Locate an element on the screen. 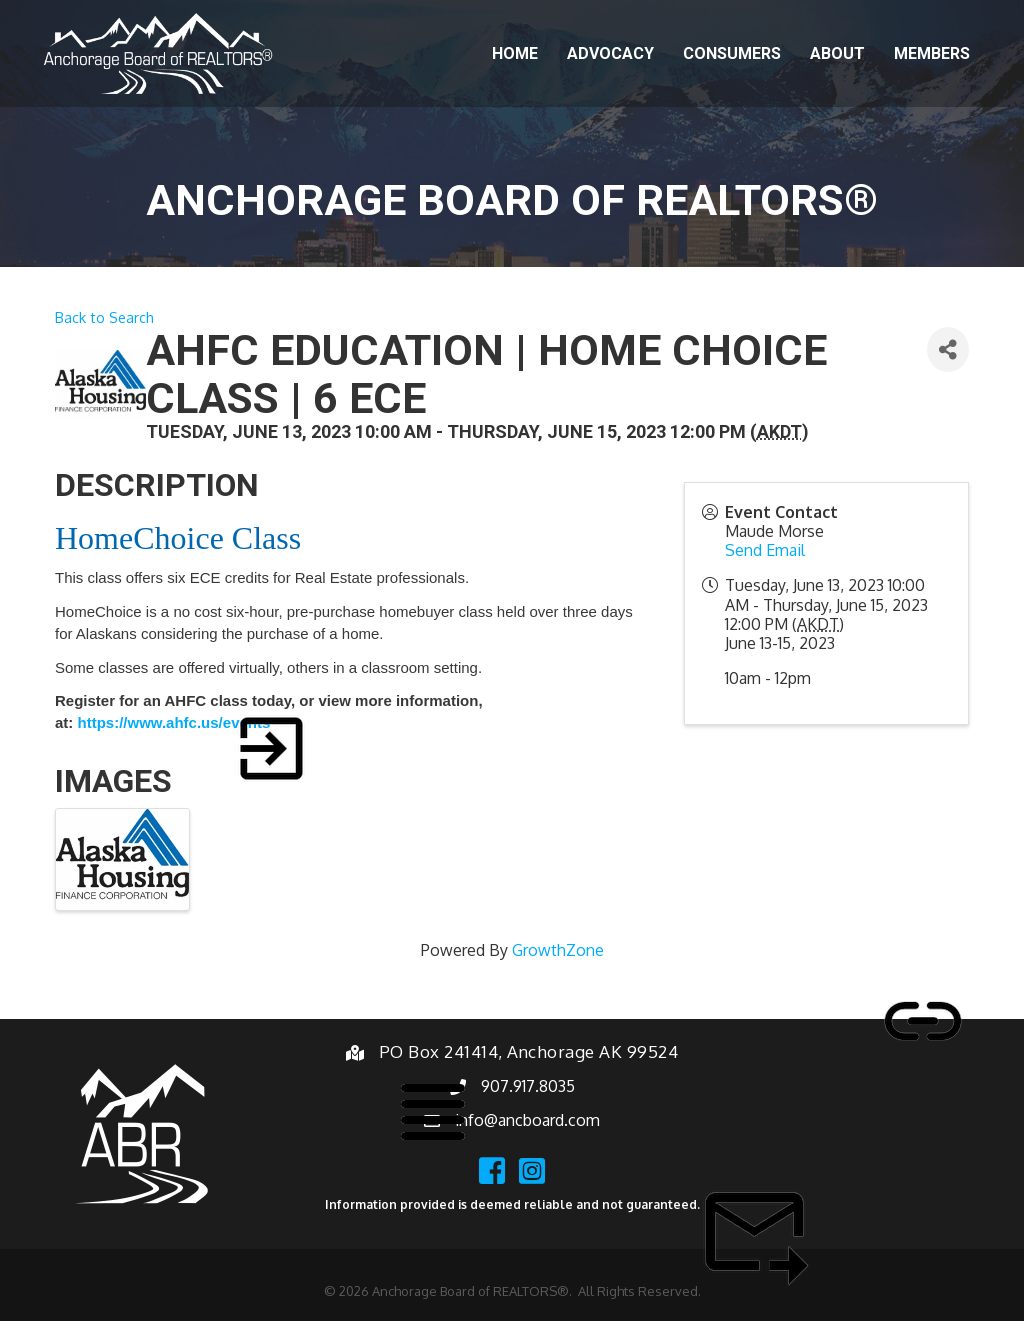  forward an email to another recipient is located at coordinates (754, 1231).